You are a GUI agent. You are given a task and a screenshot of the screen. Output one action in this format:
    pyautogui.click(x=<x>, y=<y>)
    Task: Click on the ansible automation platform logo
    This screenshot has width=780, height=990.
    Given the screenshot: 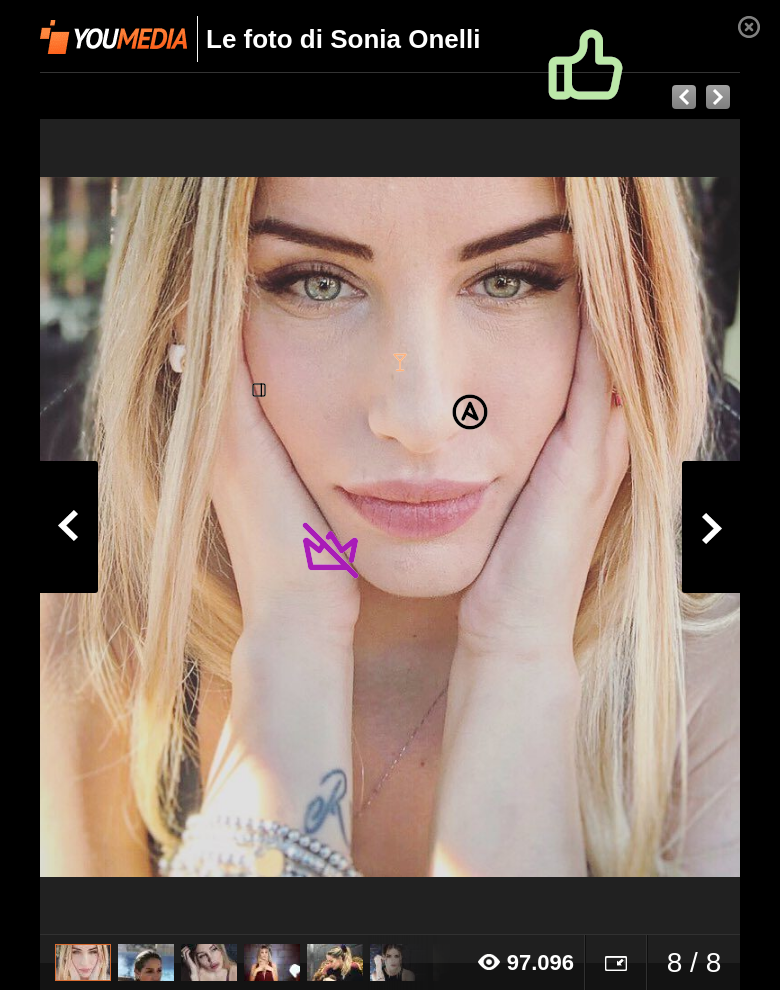 What is the action you would take?
    pyautogui.click(x=470, y=412)
    